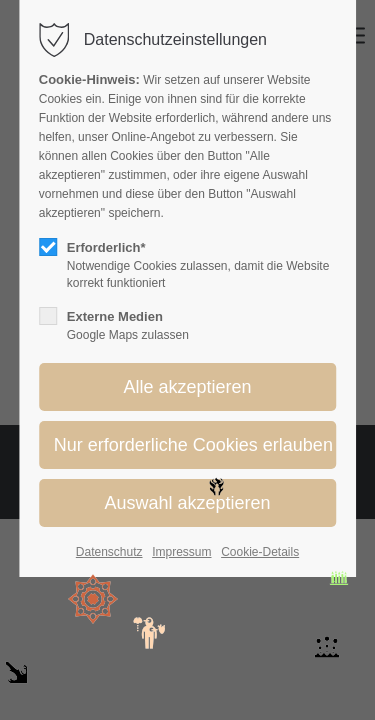  I want to click on activate dragon breath ability, so click(16, 672).